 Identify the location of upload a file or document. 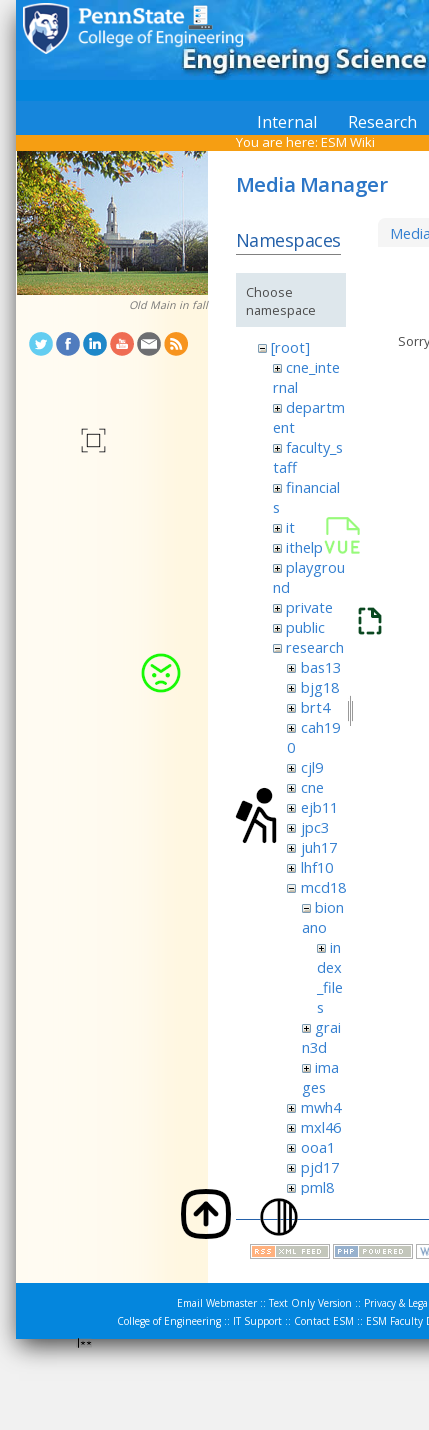
(206, 1214).